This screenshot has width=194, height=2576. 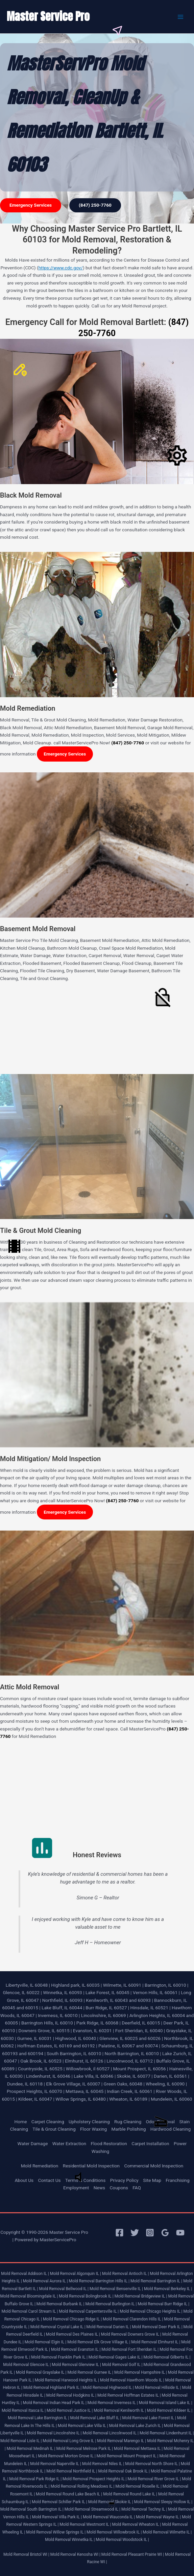 What do you see at coordinates (161, 2121) in the screenshot?
I see `scan a document or image` at bounding box center [161, 2121].